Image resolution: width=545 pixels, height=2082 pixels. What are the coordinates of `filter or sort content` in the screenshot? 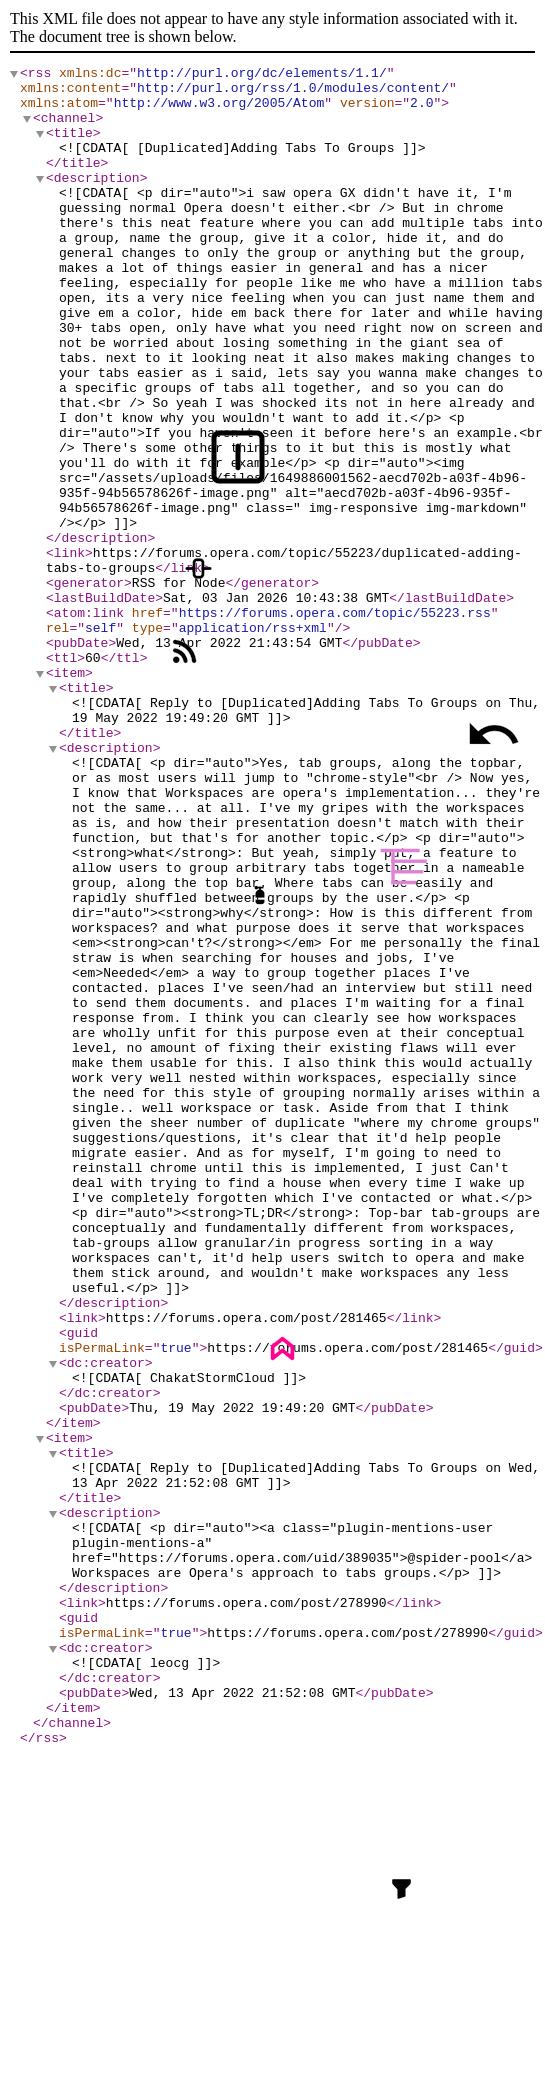 It's located at (401, 1888).